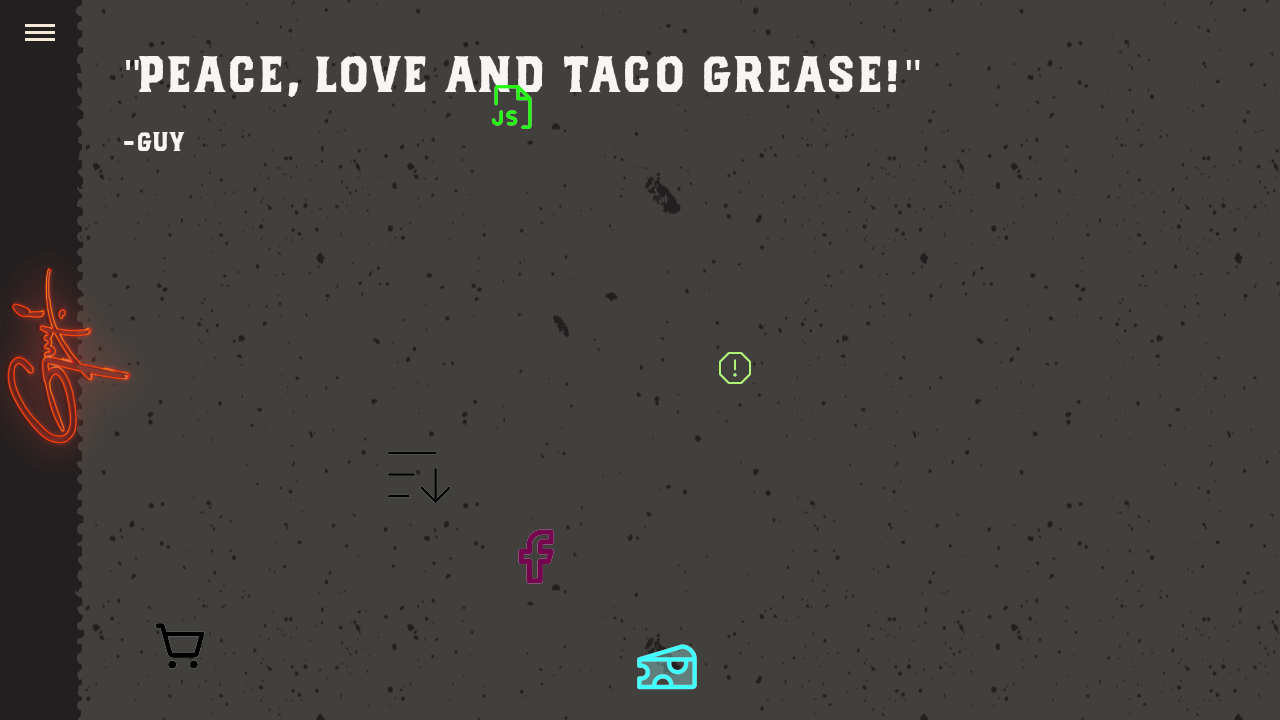 The image size is (1280, 720). I want to click on open Facebook app, so click(537, 556).